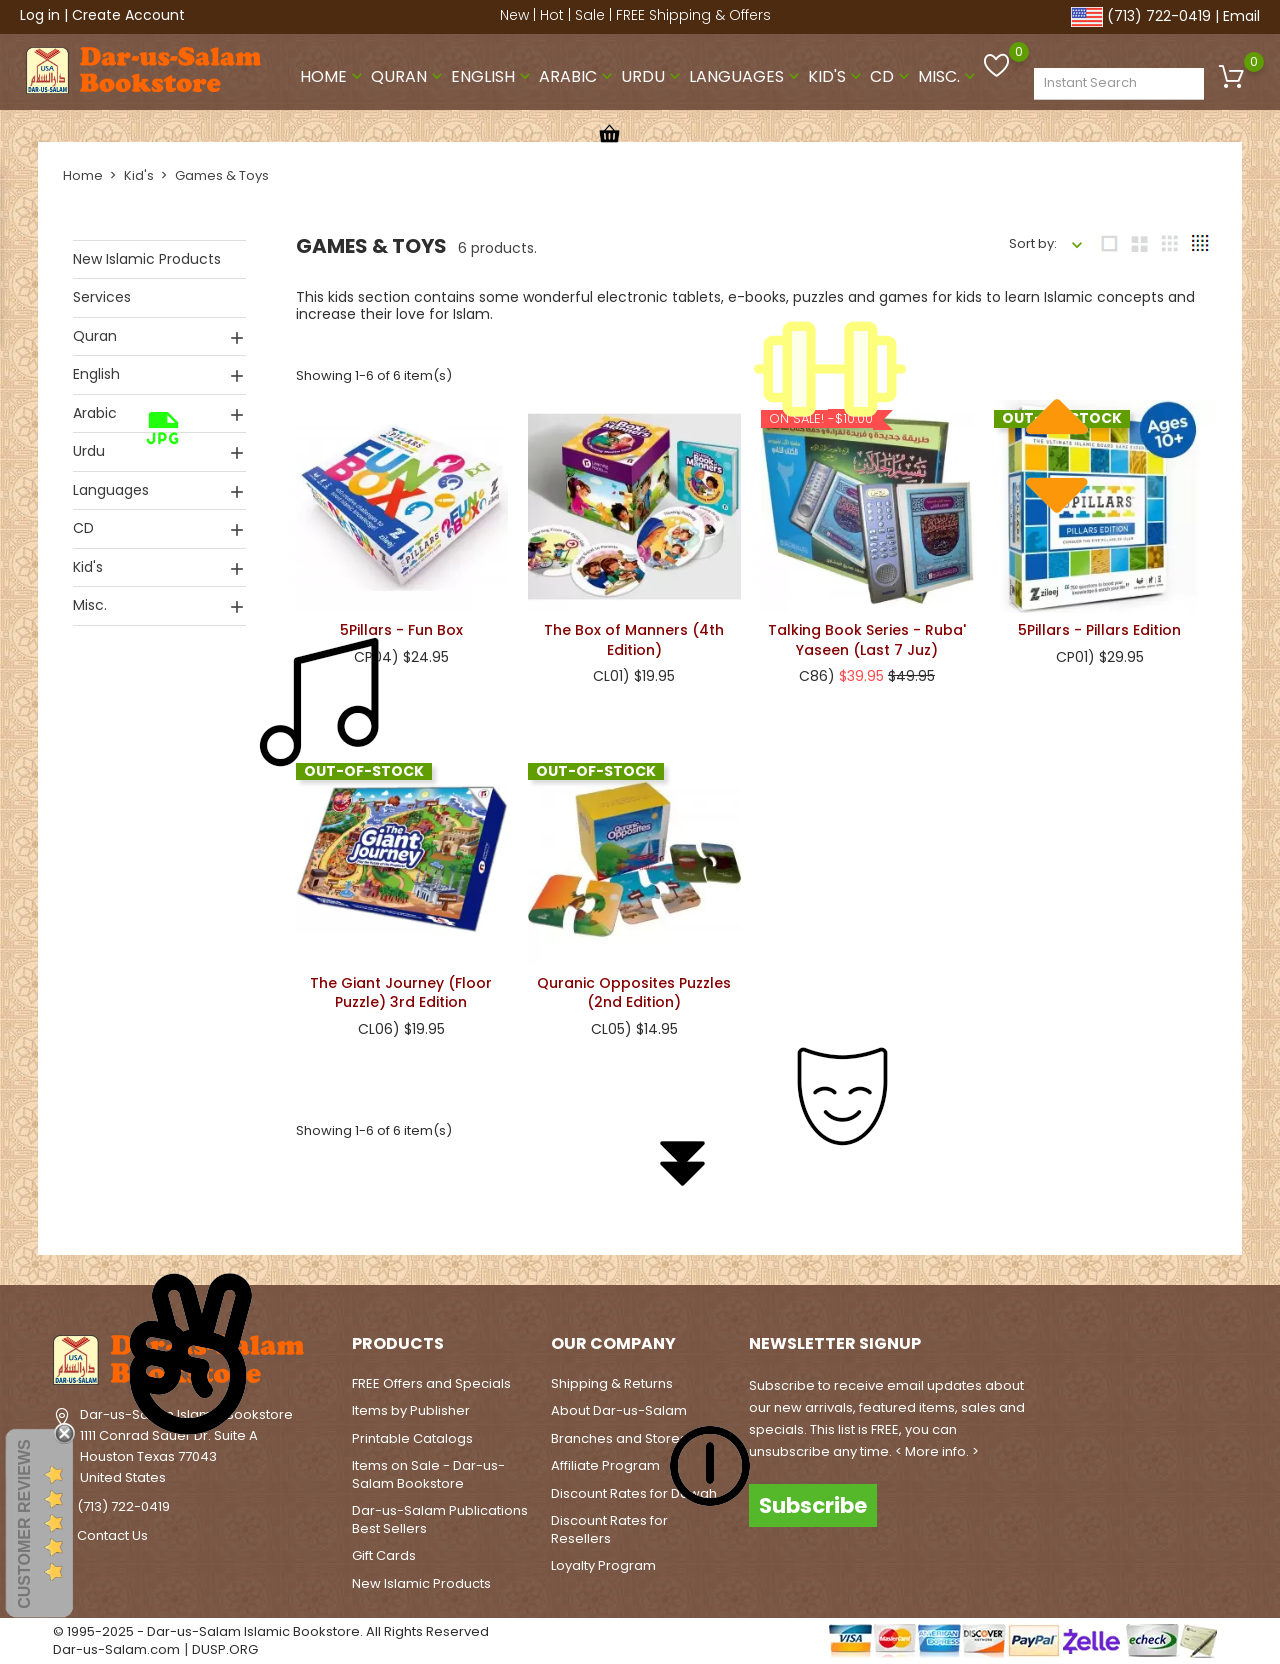 This screenshot has width=1280, height=1664. What do you see at coordinates (188, 1354) in the screenshot?
I see `send a peace sign reaction` at bounding box center [188, 1354].